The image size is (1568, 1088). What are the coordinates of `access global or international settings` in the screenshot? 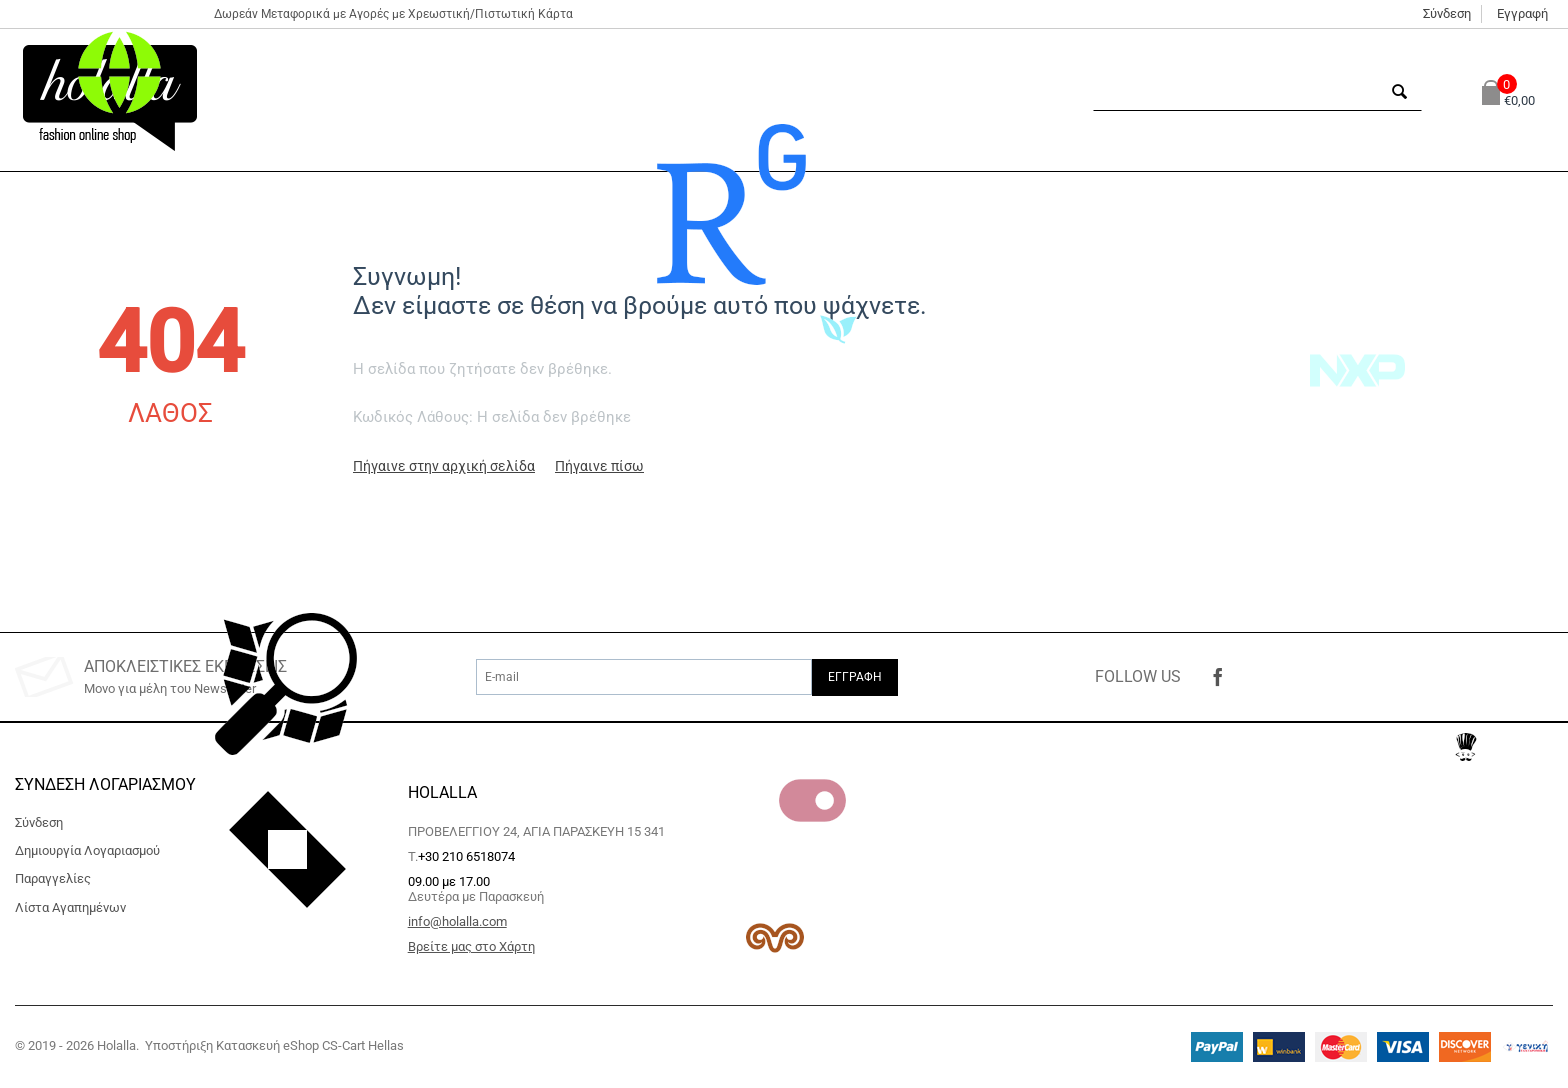 It's located at (119, 72).